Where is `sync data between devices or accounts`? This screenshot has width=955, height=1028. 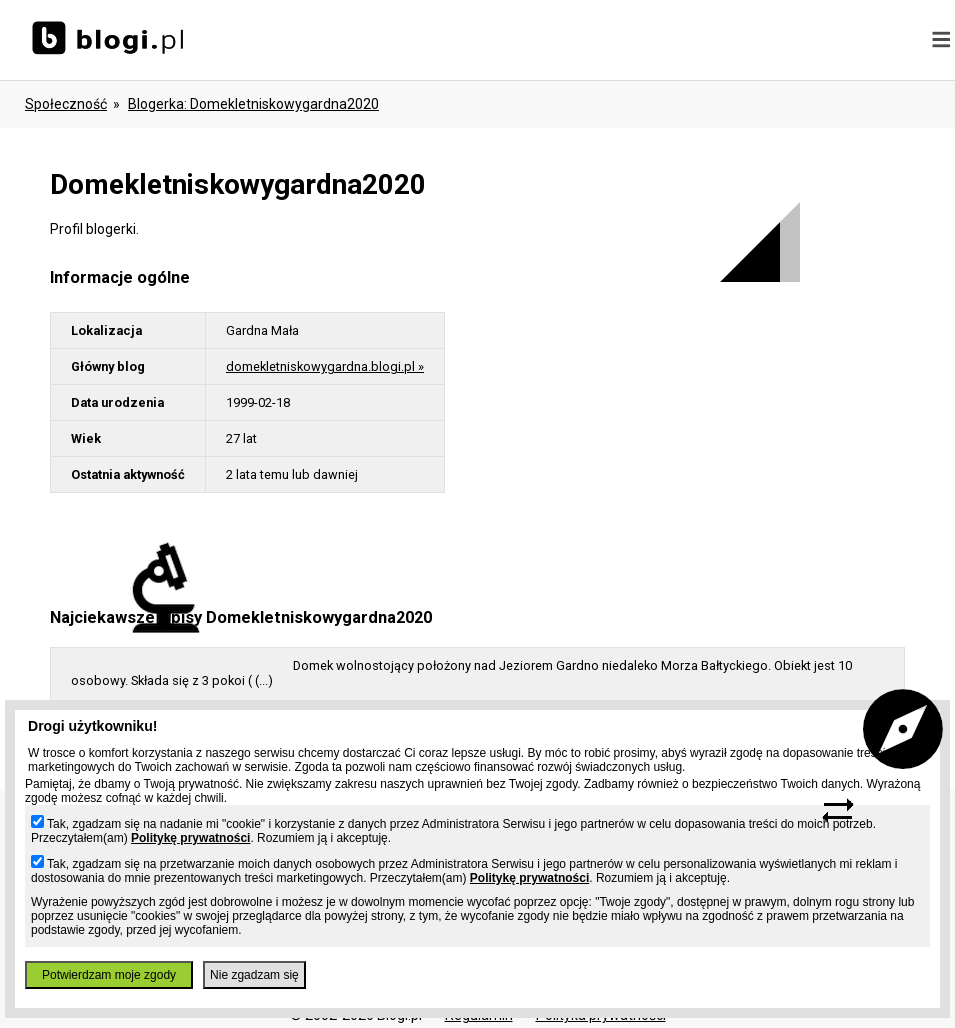 sync data between devices or accounts is located at coordinates (838, 811).